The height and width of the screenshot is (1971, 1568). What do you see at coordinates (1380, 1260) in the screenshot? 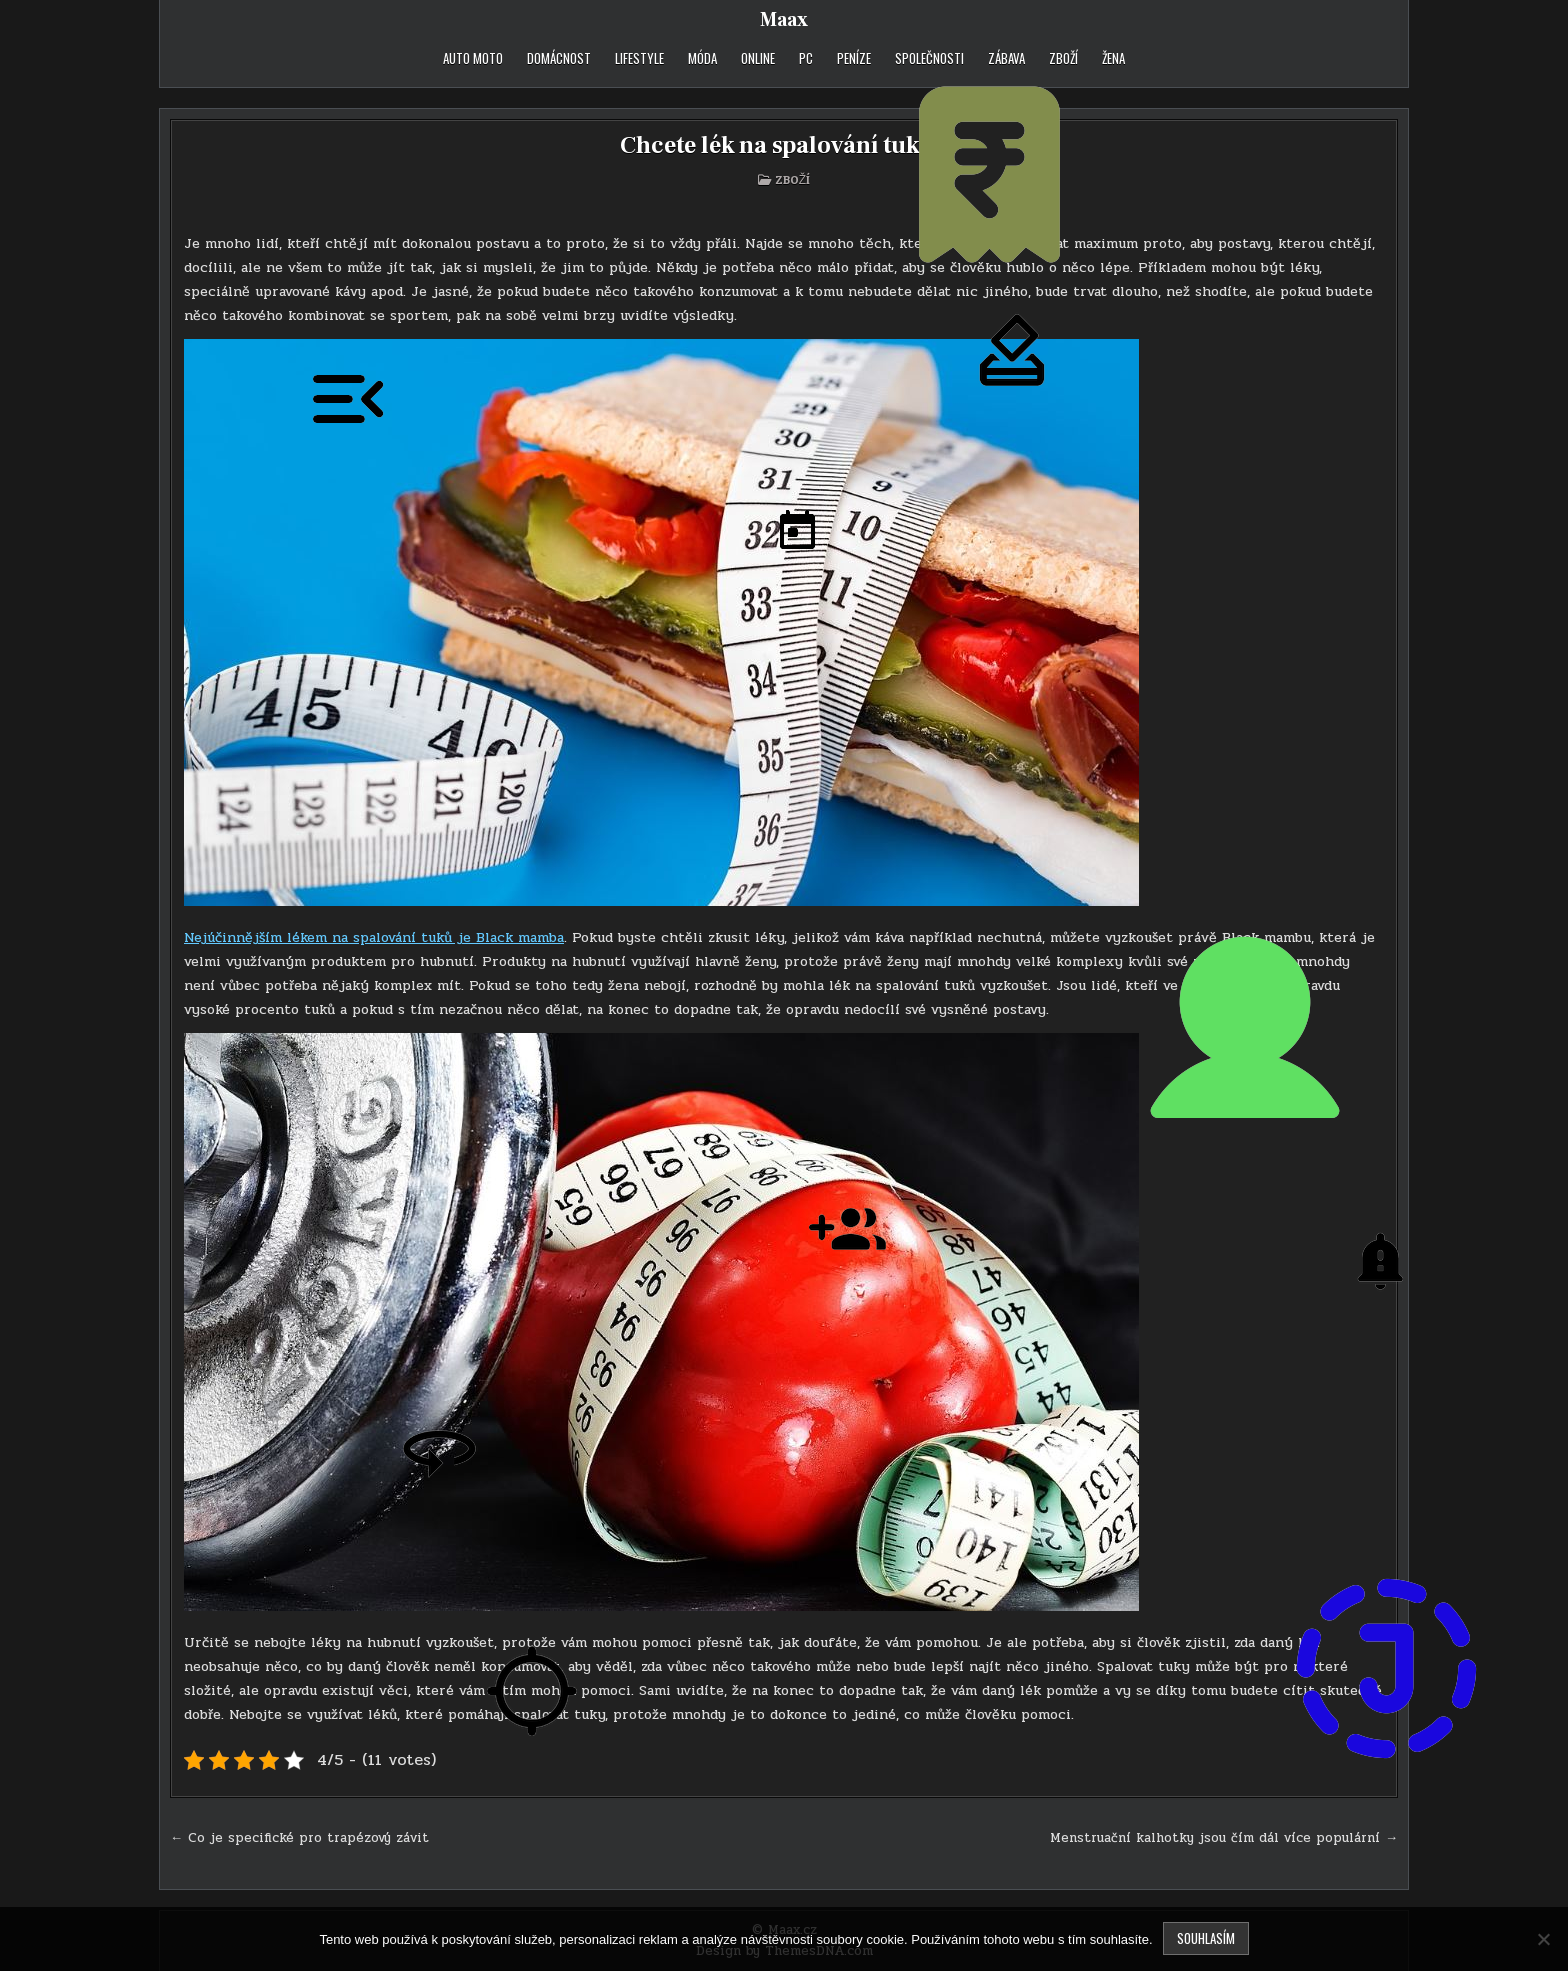
I see `important notification requiring attention` at bounding box center [1380, 1260].